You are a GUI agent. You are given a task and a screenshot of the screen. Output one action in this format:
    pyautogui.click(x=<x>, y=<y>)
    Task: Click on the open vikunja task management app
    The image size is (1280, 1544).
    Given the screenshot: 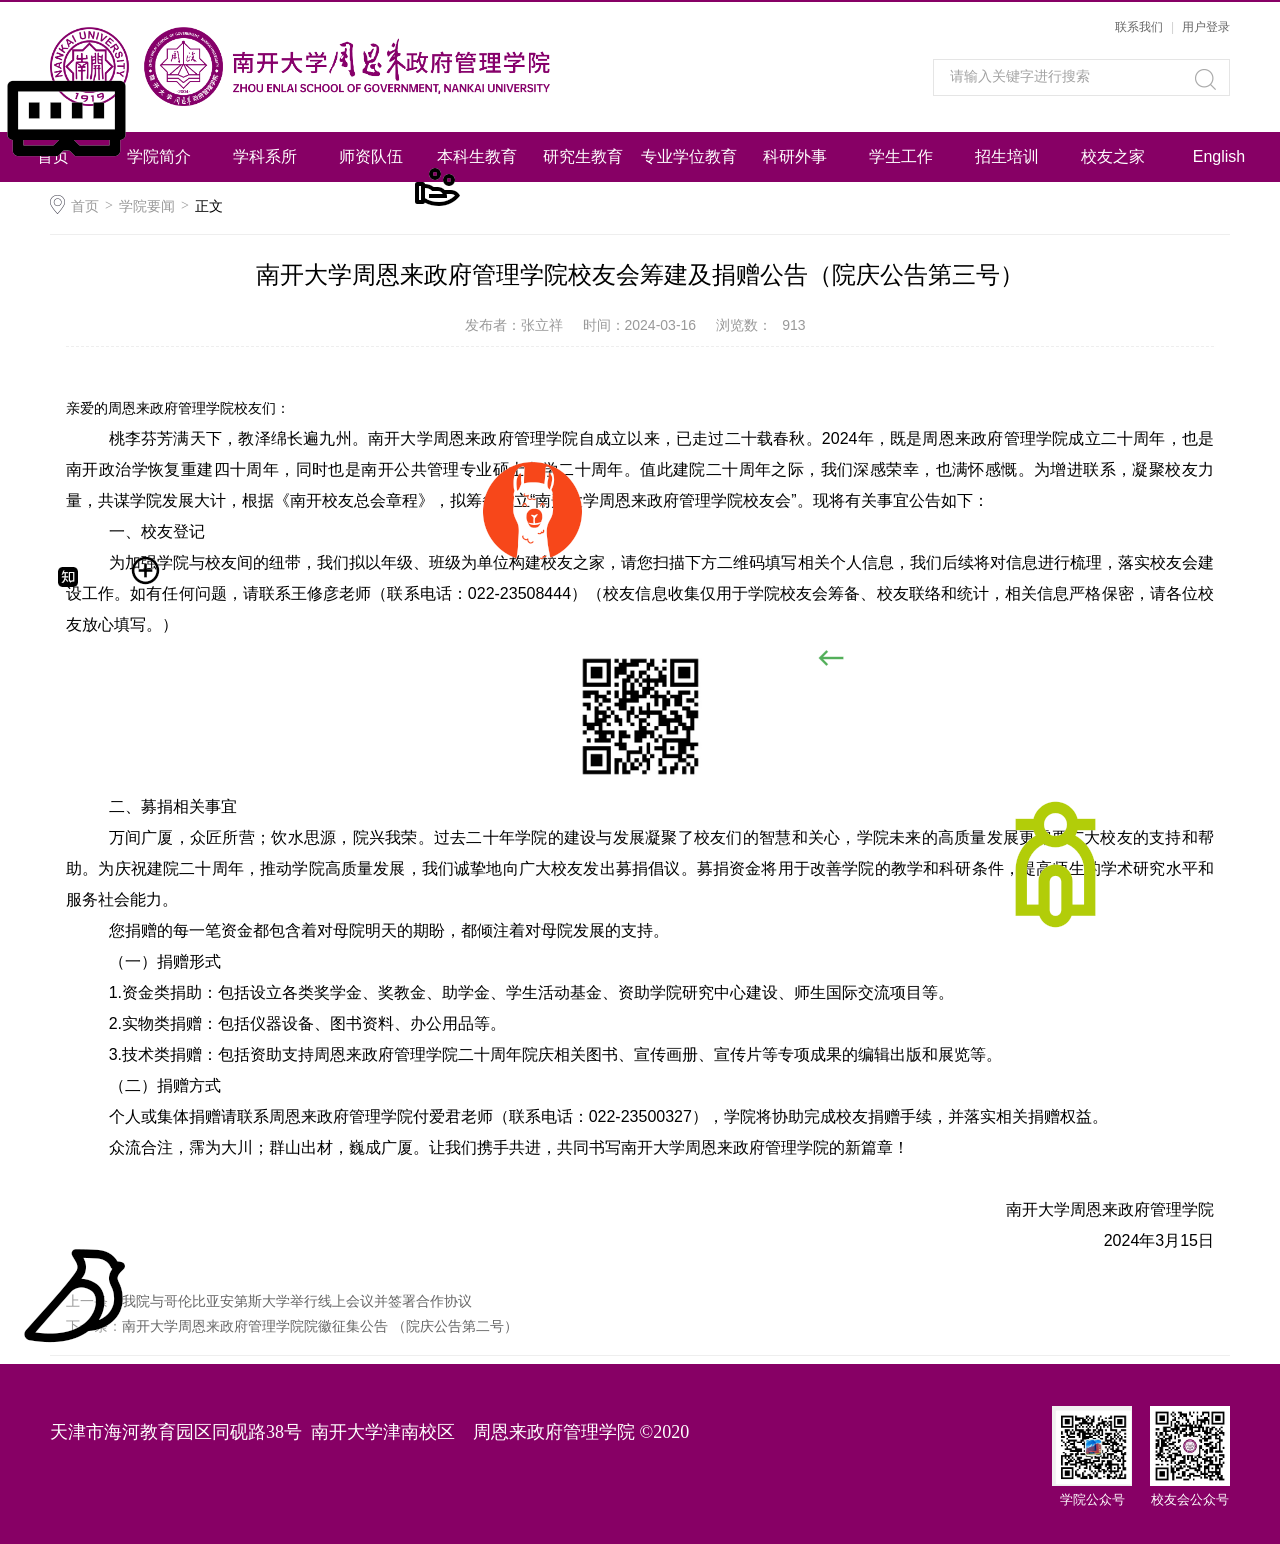 What is the action you would take?
    pyautogui.click(x=532, y=510)
    